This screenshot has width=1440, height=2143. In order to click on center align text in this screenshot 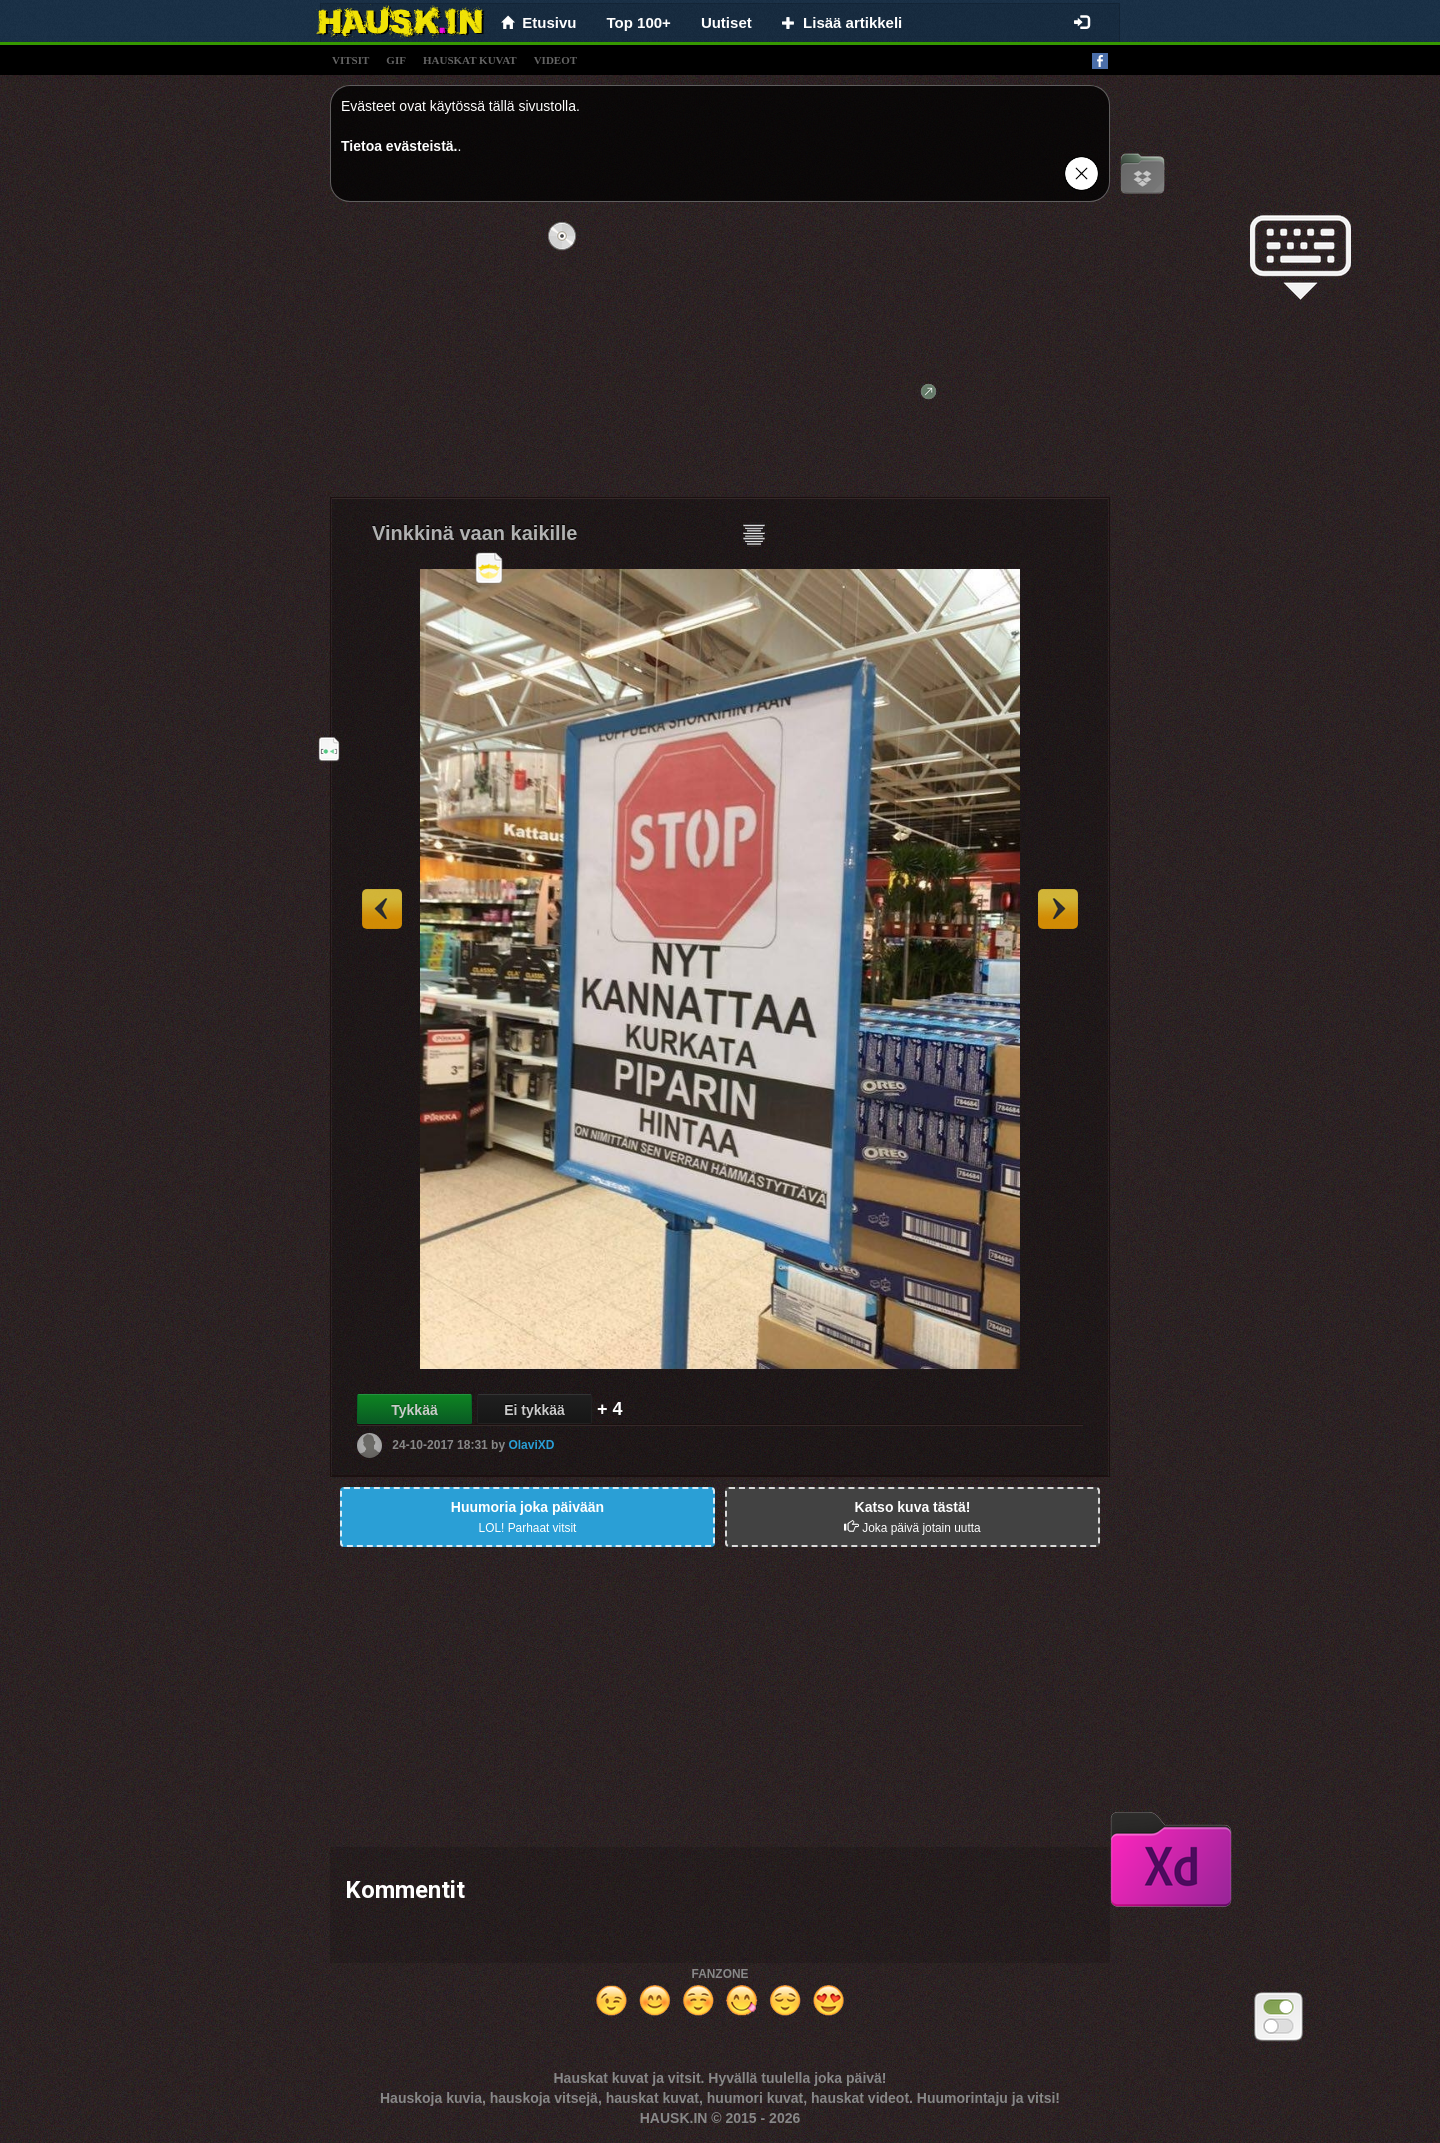, I will do `click(754, 534)`.